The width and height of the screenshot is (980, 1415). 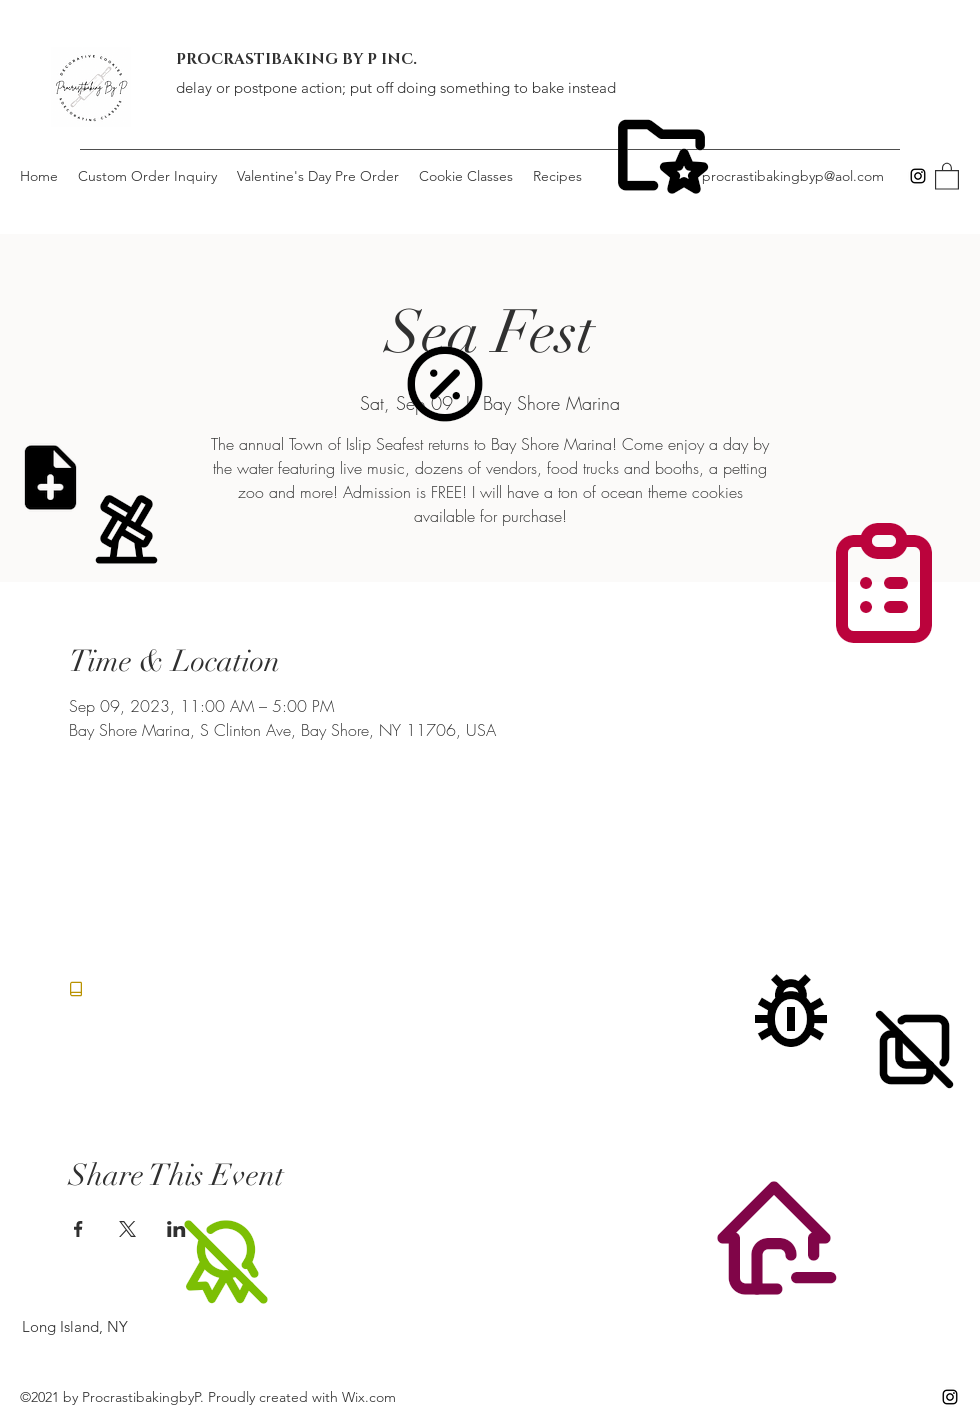 What do you see at coordinates (445, 384) in the screenshot?
I see `view discount or percentage-based promotion` at bounding box center [445, 384].